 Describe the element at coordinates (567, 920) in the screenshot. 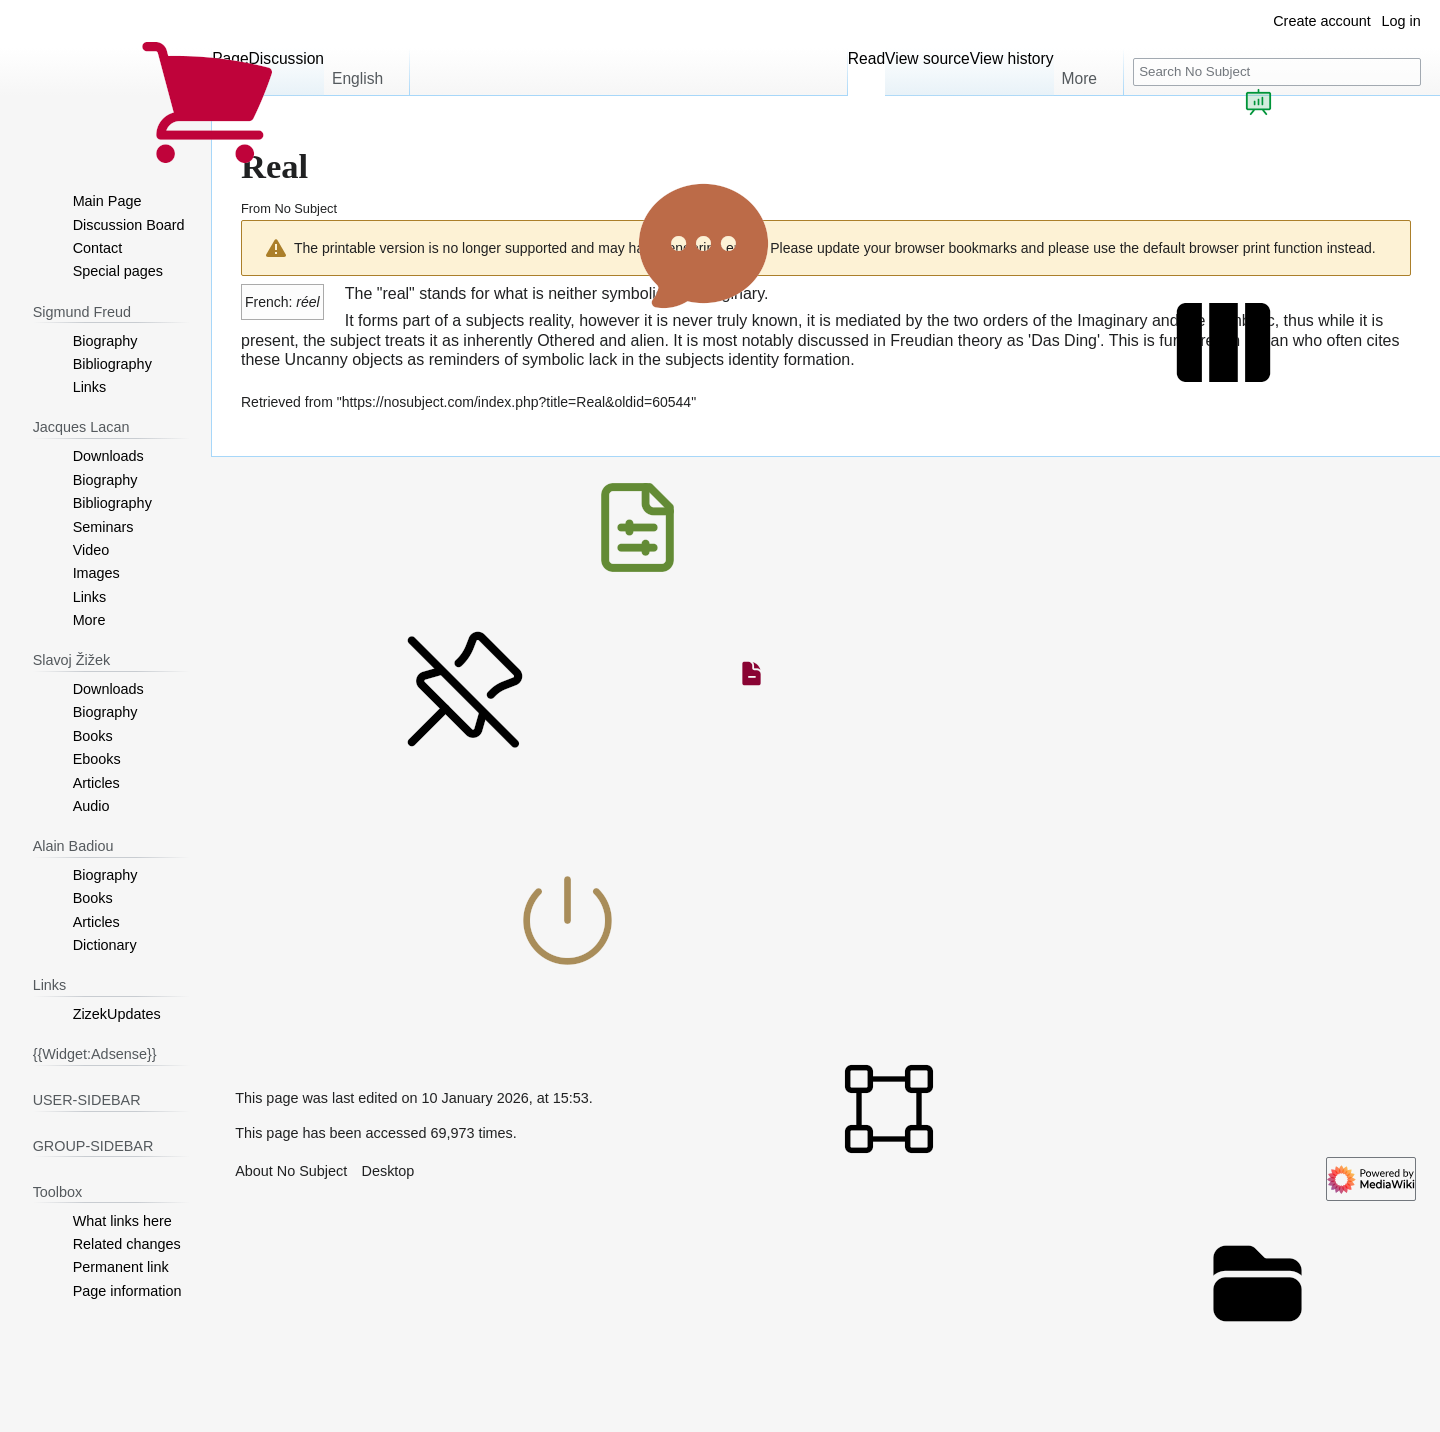

I see `turn device on or off` at that location.